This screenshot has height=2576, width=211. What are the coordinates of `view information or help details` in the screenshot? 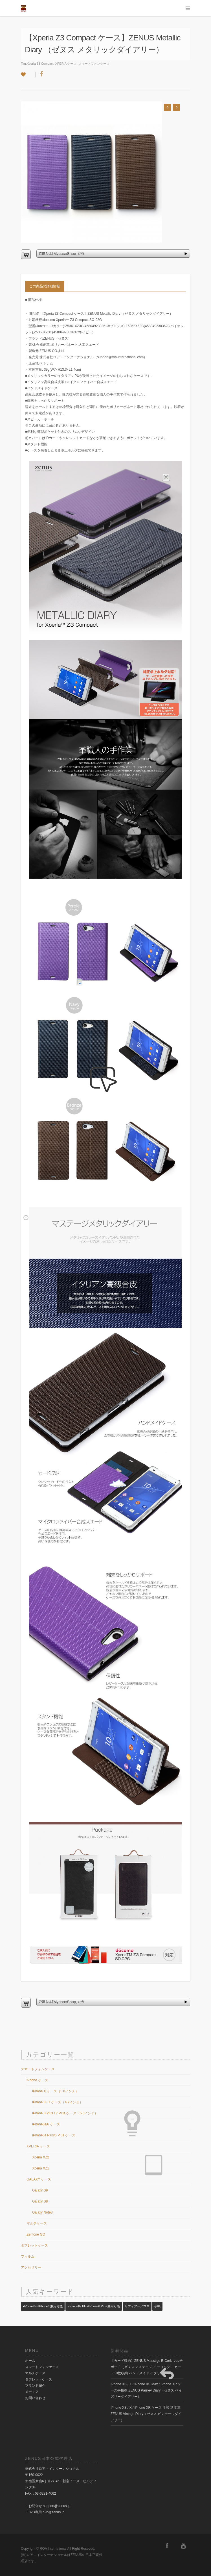 It's located at (132, 2123).